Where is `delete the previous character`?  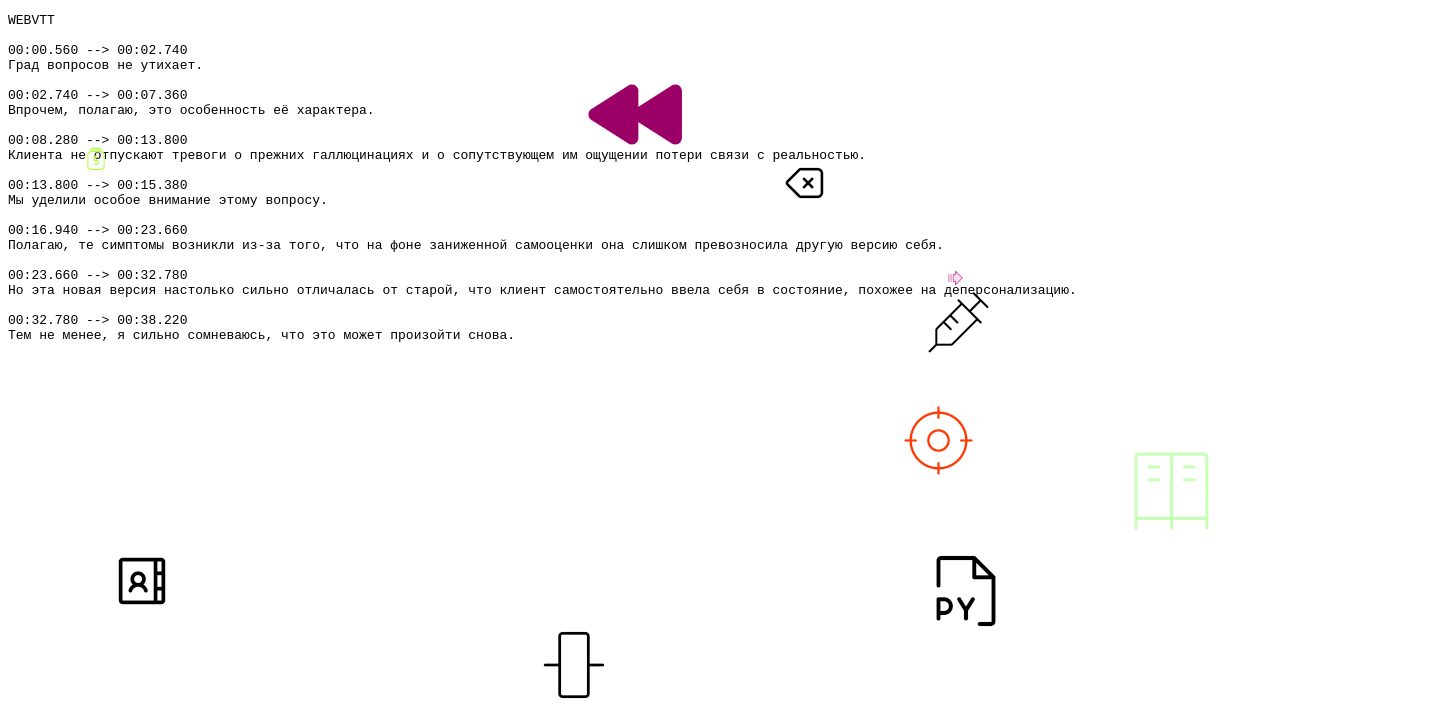 delete the previous character is located at coordinates (804, 183).